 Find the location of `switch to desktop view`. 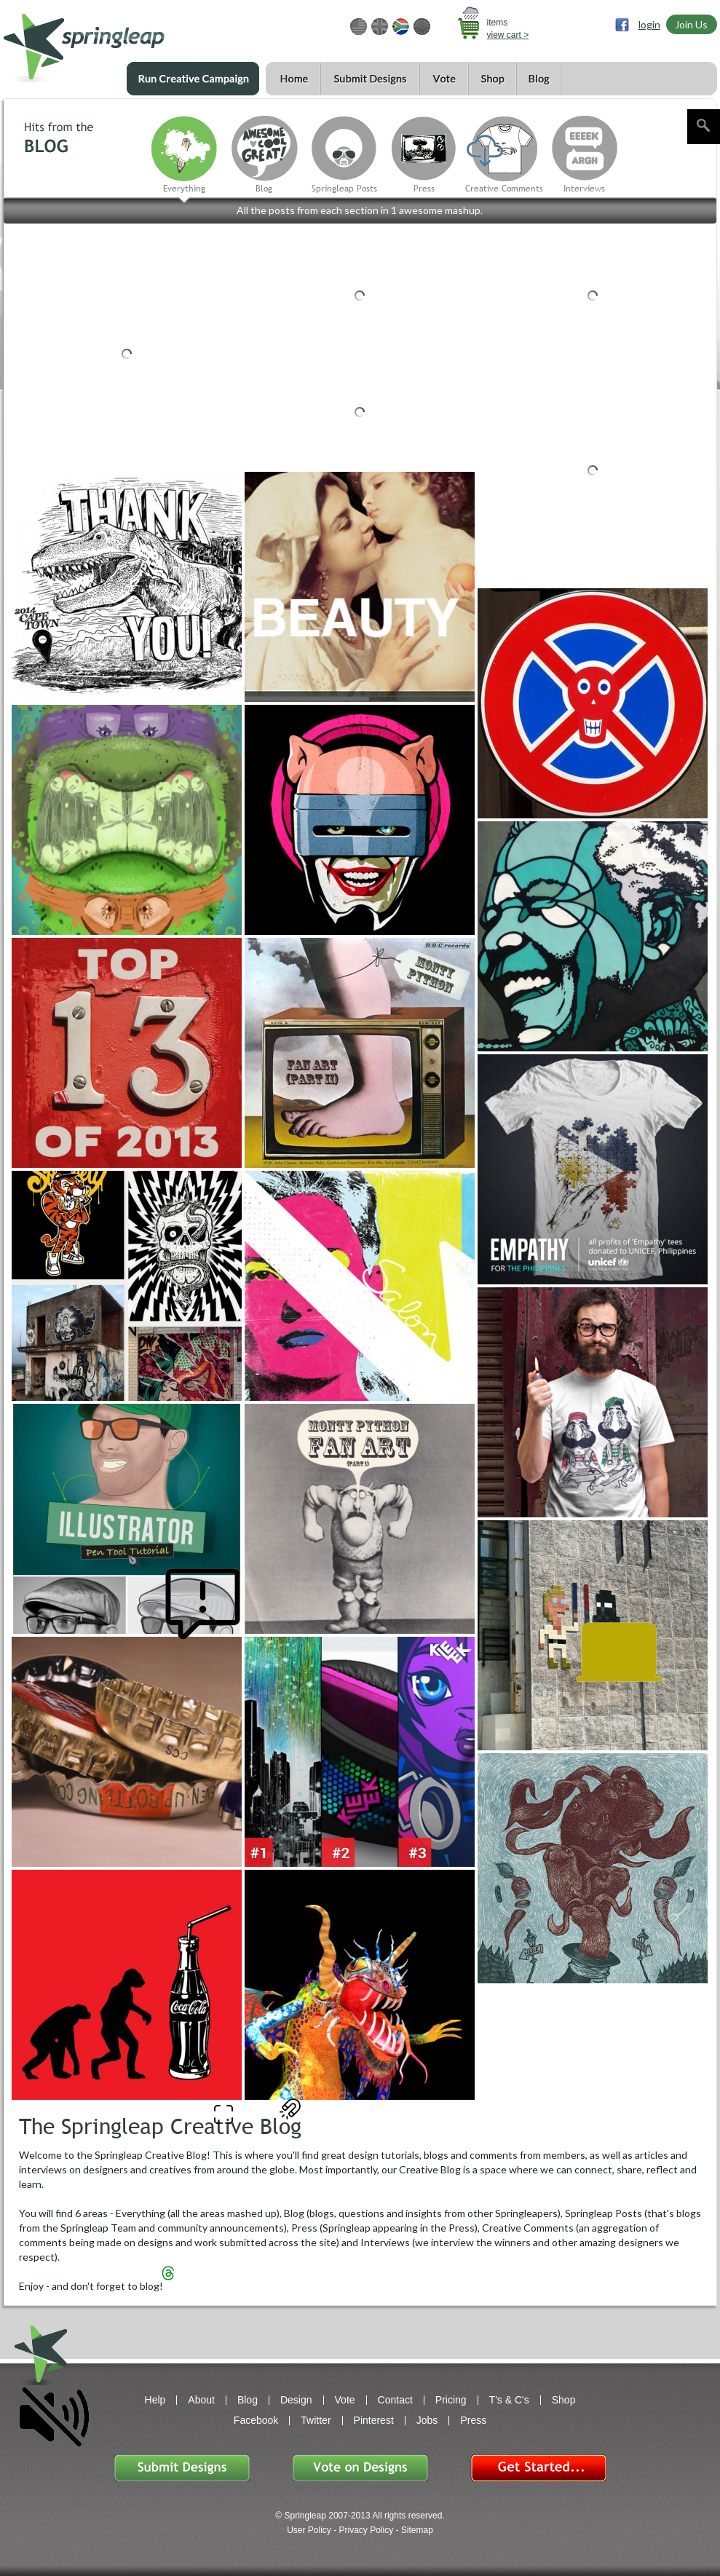

switch to desktop view is located at coordinates (619, 1652).